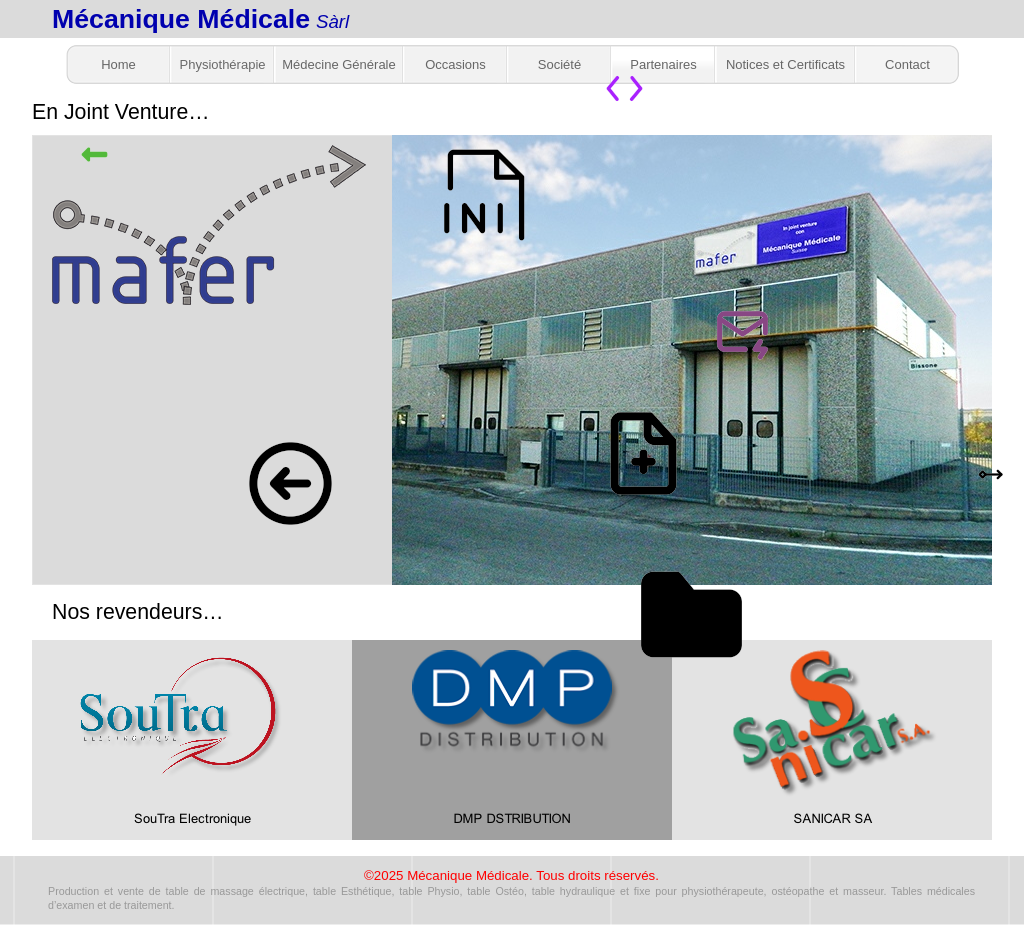 Image resolution: width=1024 pixels, height=925 pixels. I want to click on view or open an INI configuration file, so click(486, 195).